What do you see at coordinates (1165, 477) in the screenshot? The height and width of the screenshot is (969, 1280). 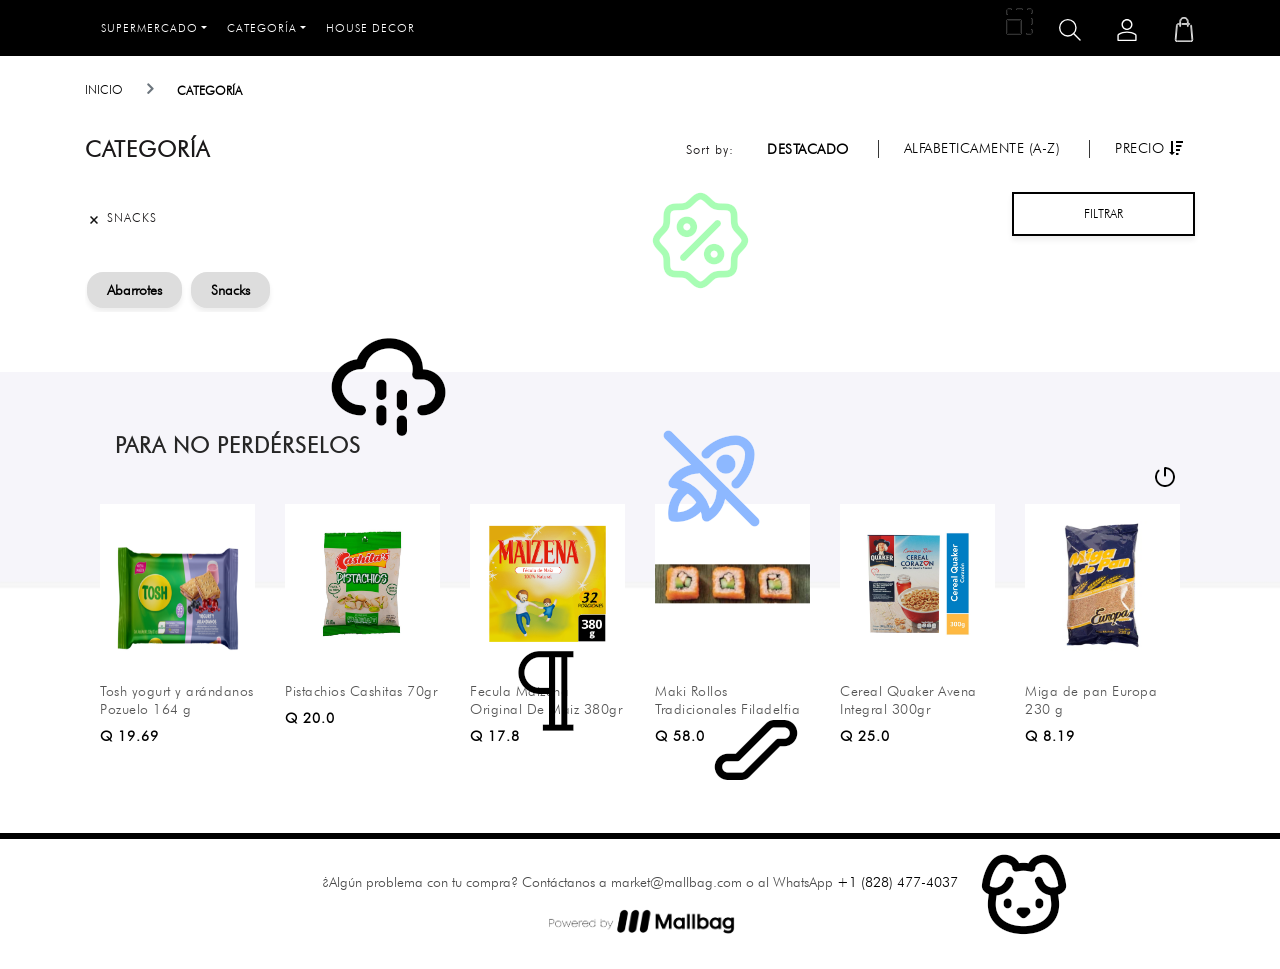 I see `link to gravatar profile settings` at bounding box center [1165, 477].